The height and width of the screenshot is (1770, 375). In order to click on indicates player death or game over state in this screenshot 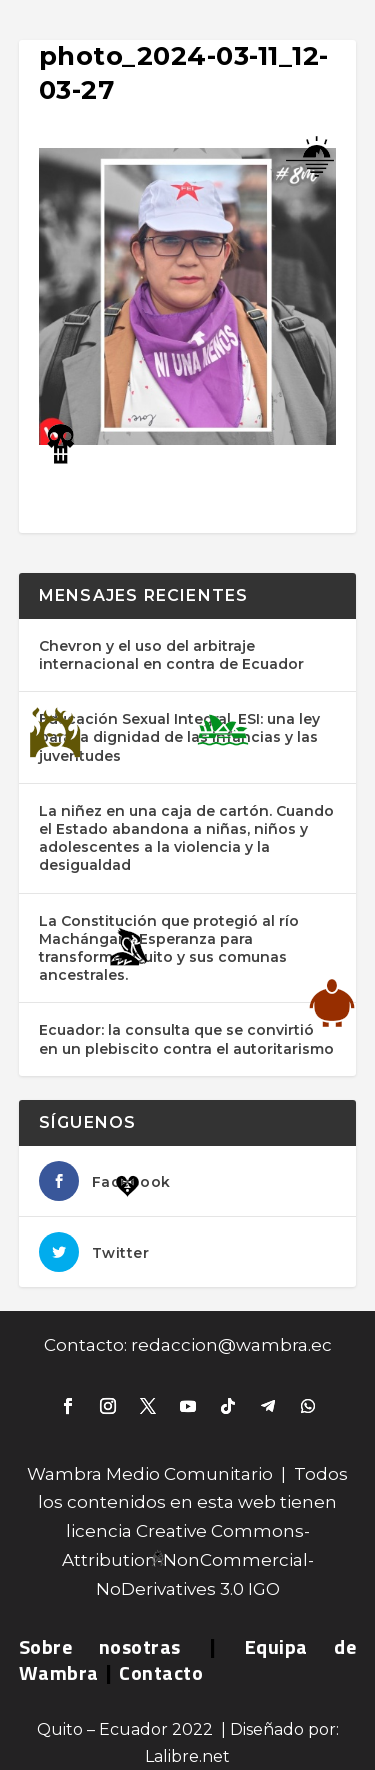, I will do `click(60, 443)`.